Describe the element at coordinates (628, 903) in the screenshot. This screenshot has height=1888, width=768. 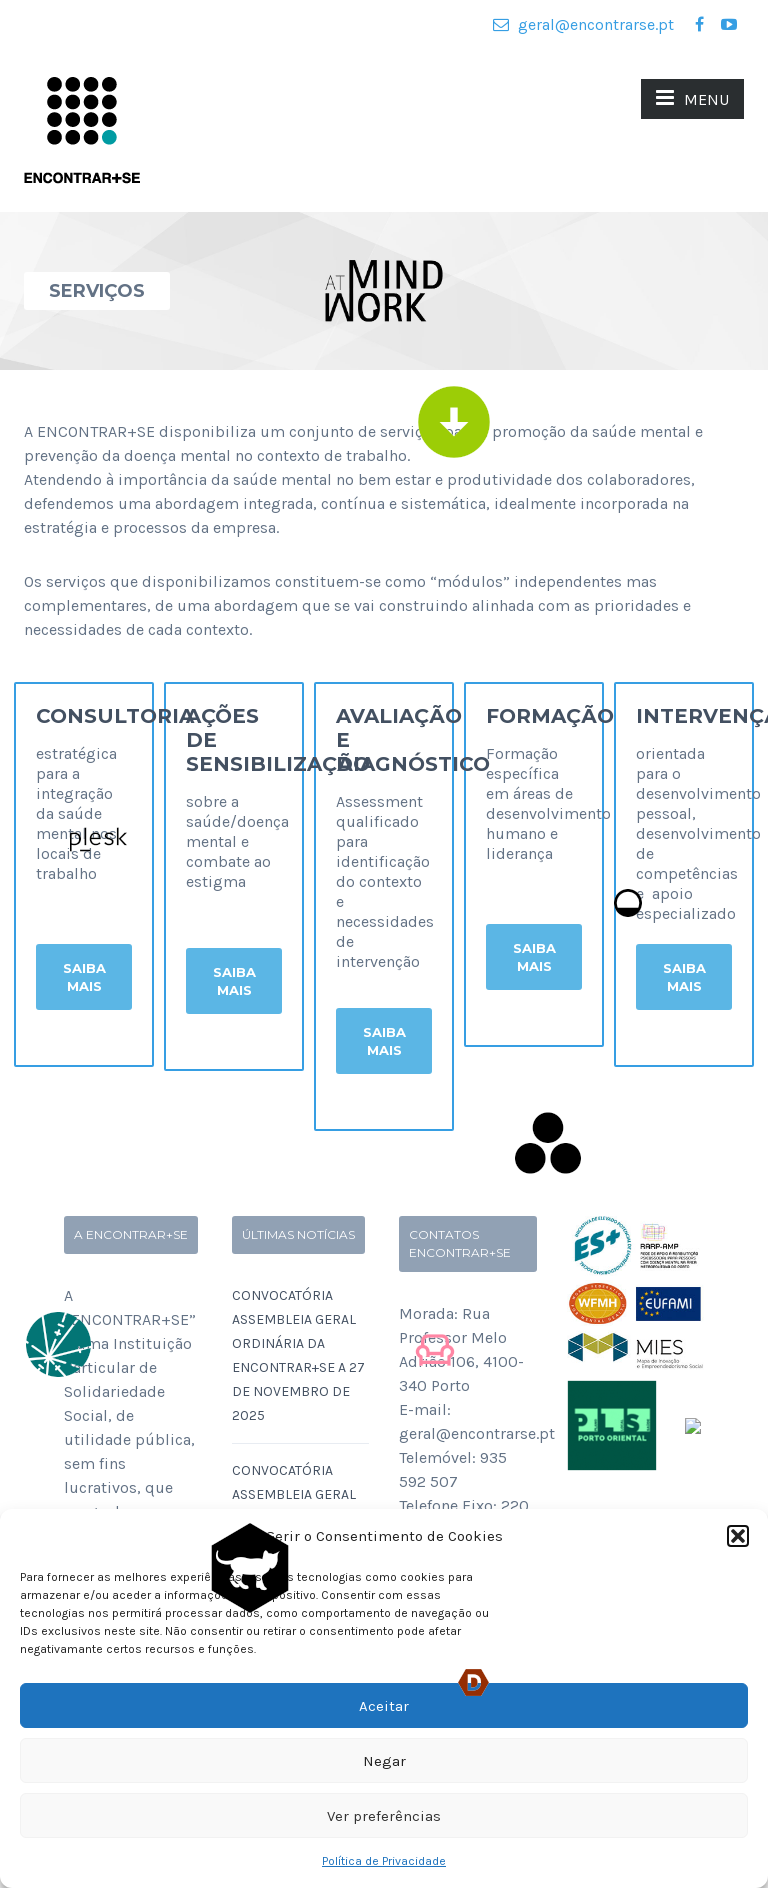
I see `open the Sunrise calendar app` at that location.